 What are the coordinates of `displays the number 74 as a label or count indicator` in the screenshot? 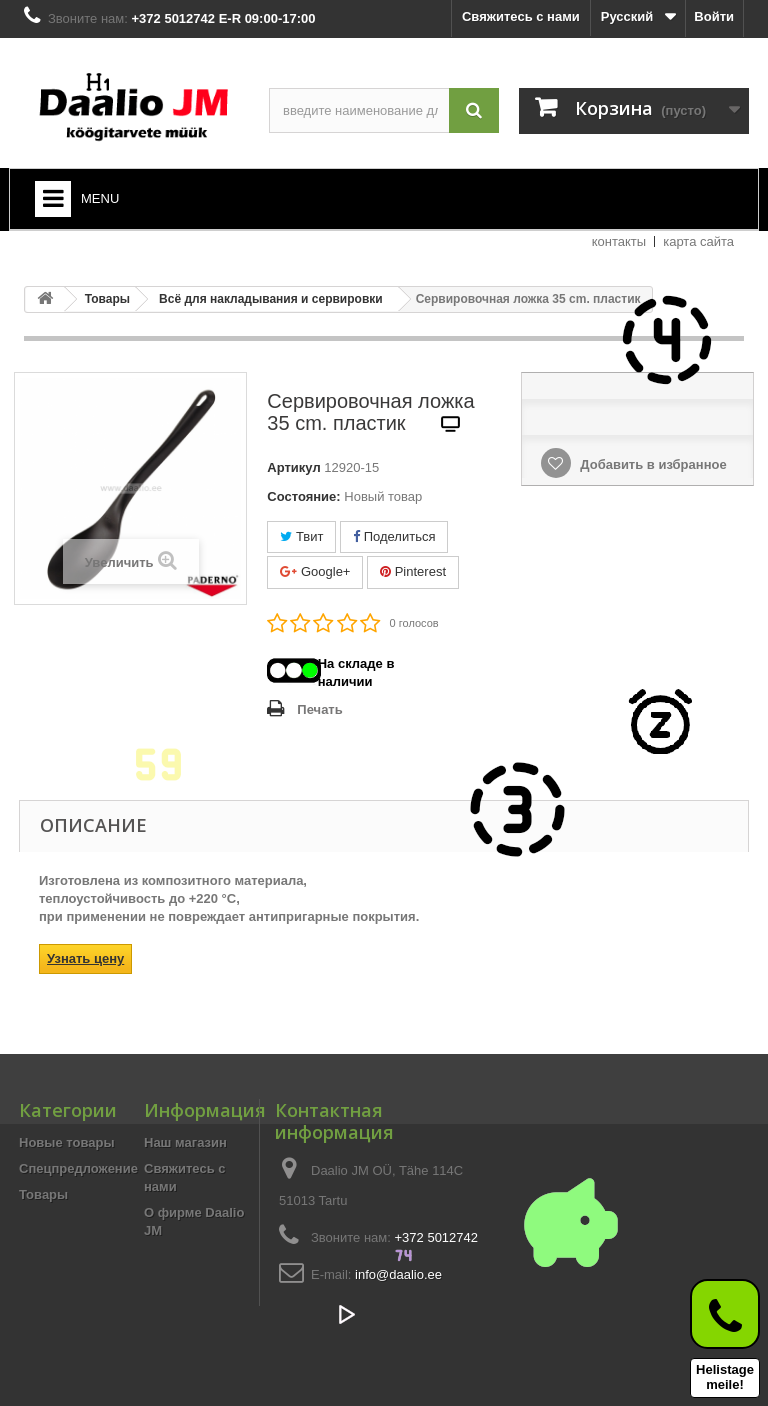 It's located at (403, 1255).